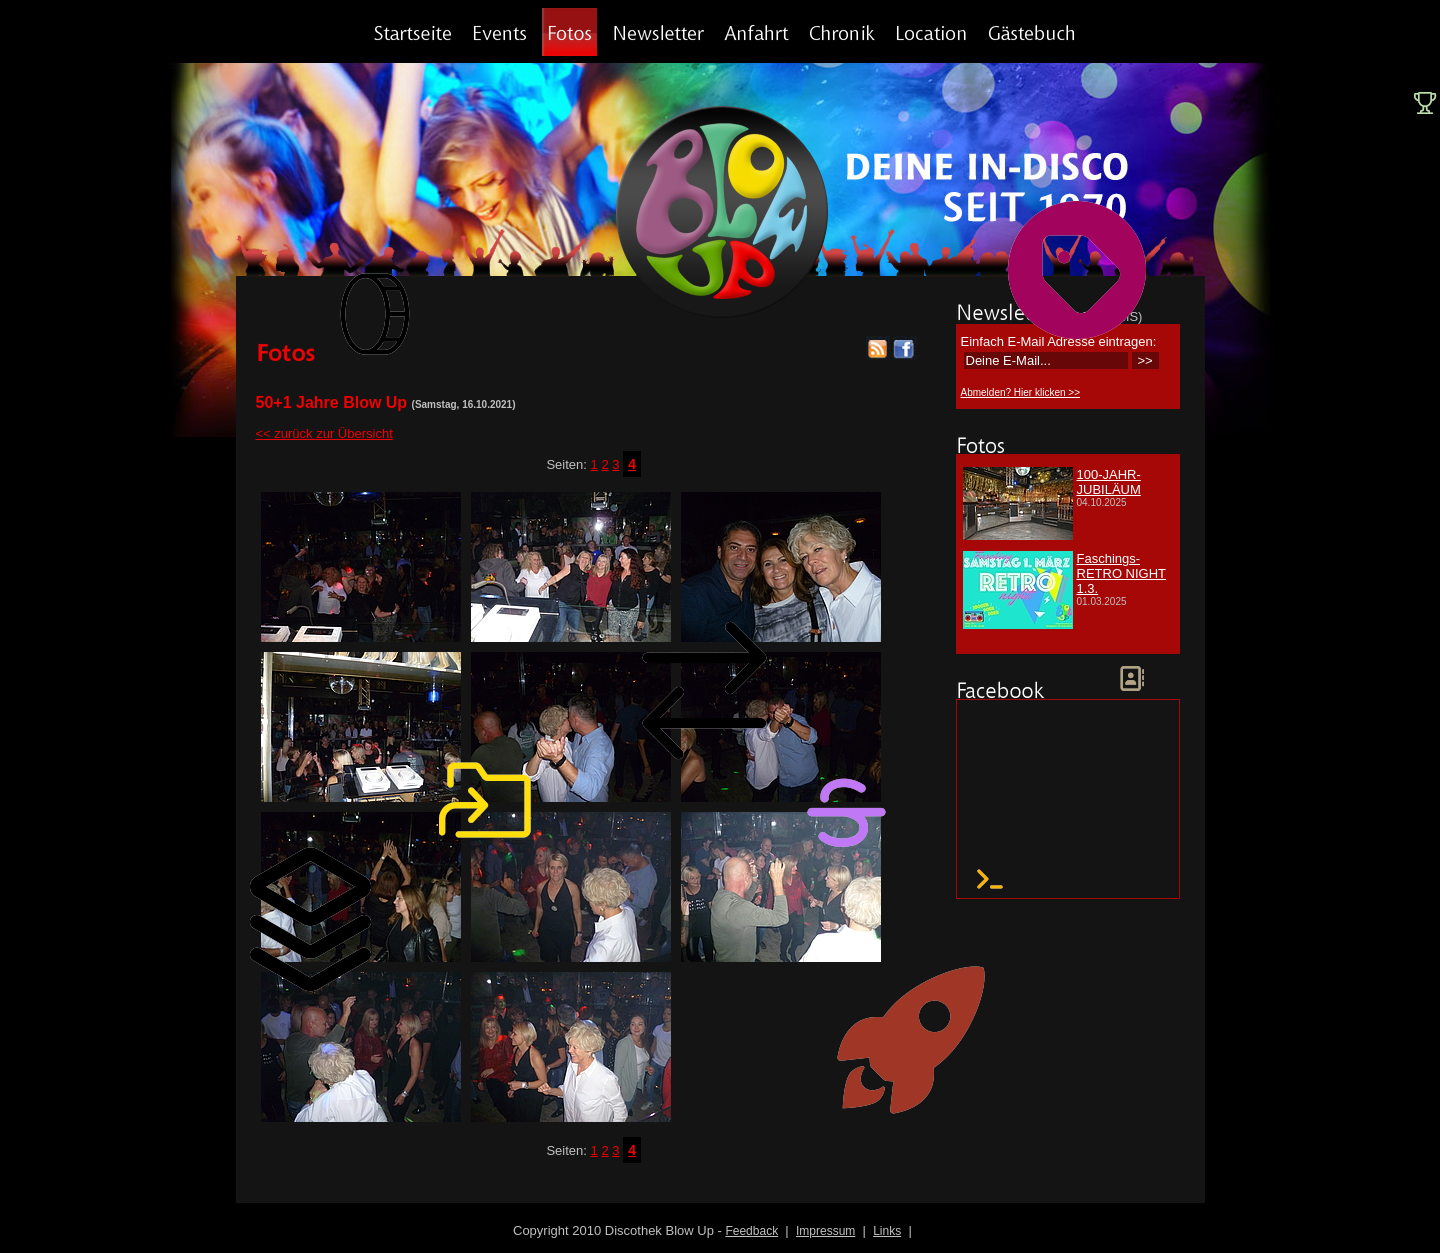  What do you see at coordinates (704, 690) in the screenshot?
I see `switch between two views or modes` at bounding box center [704, 690].